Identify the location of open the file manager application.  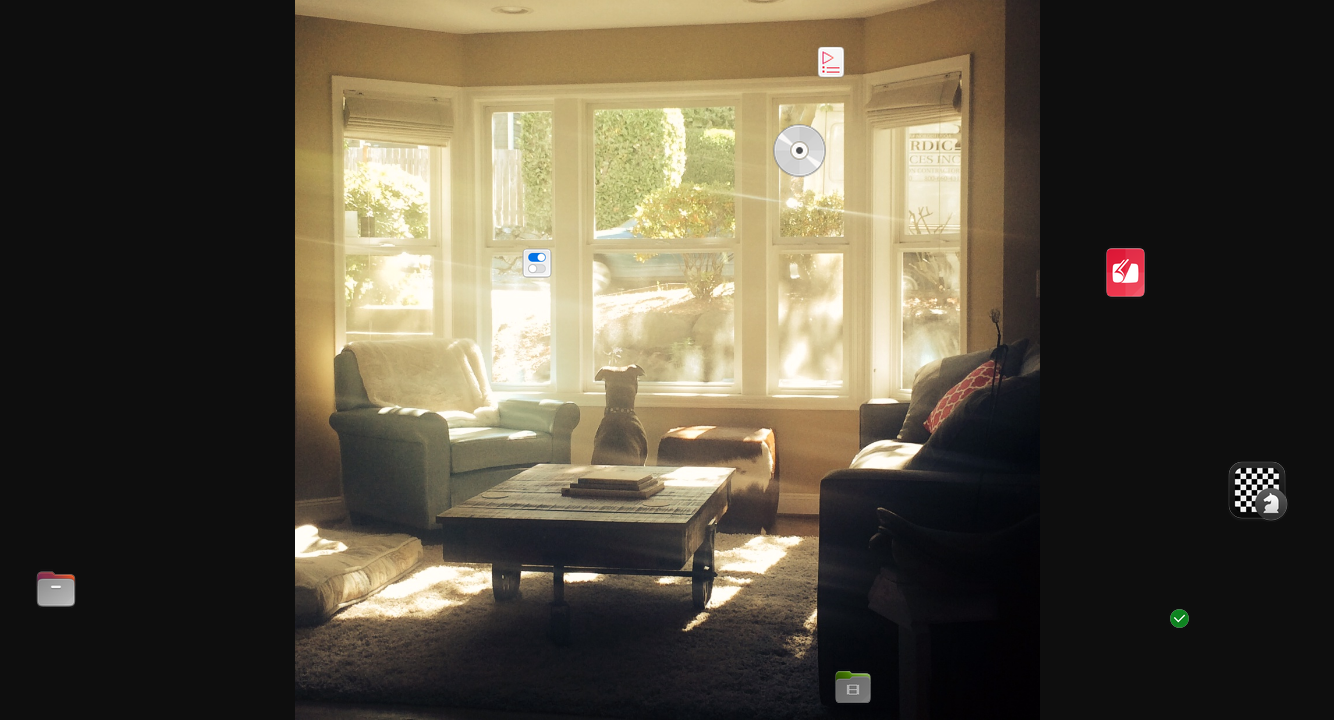
(56, 589).